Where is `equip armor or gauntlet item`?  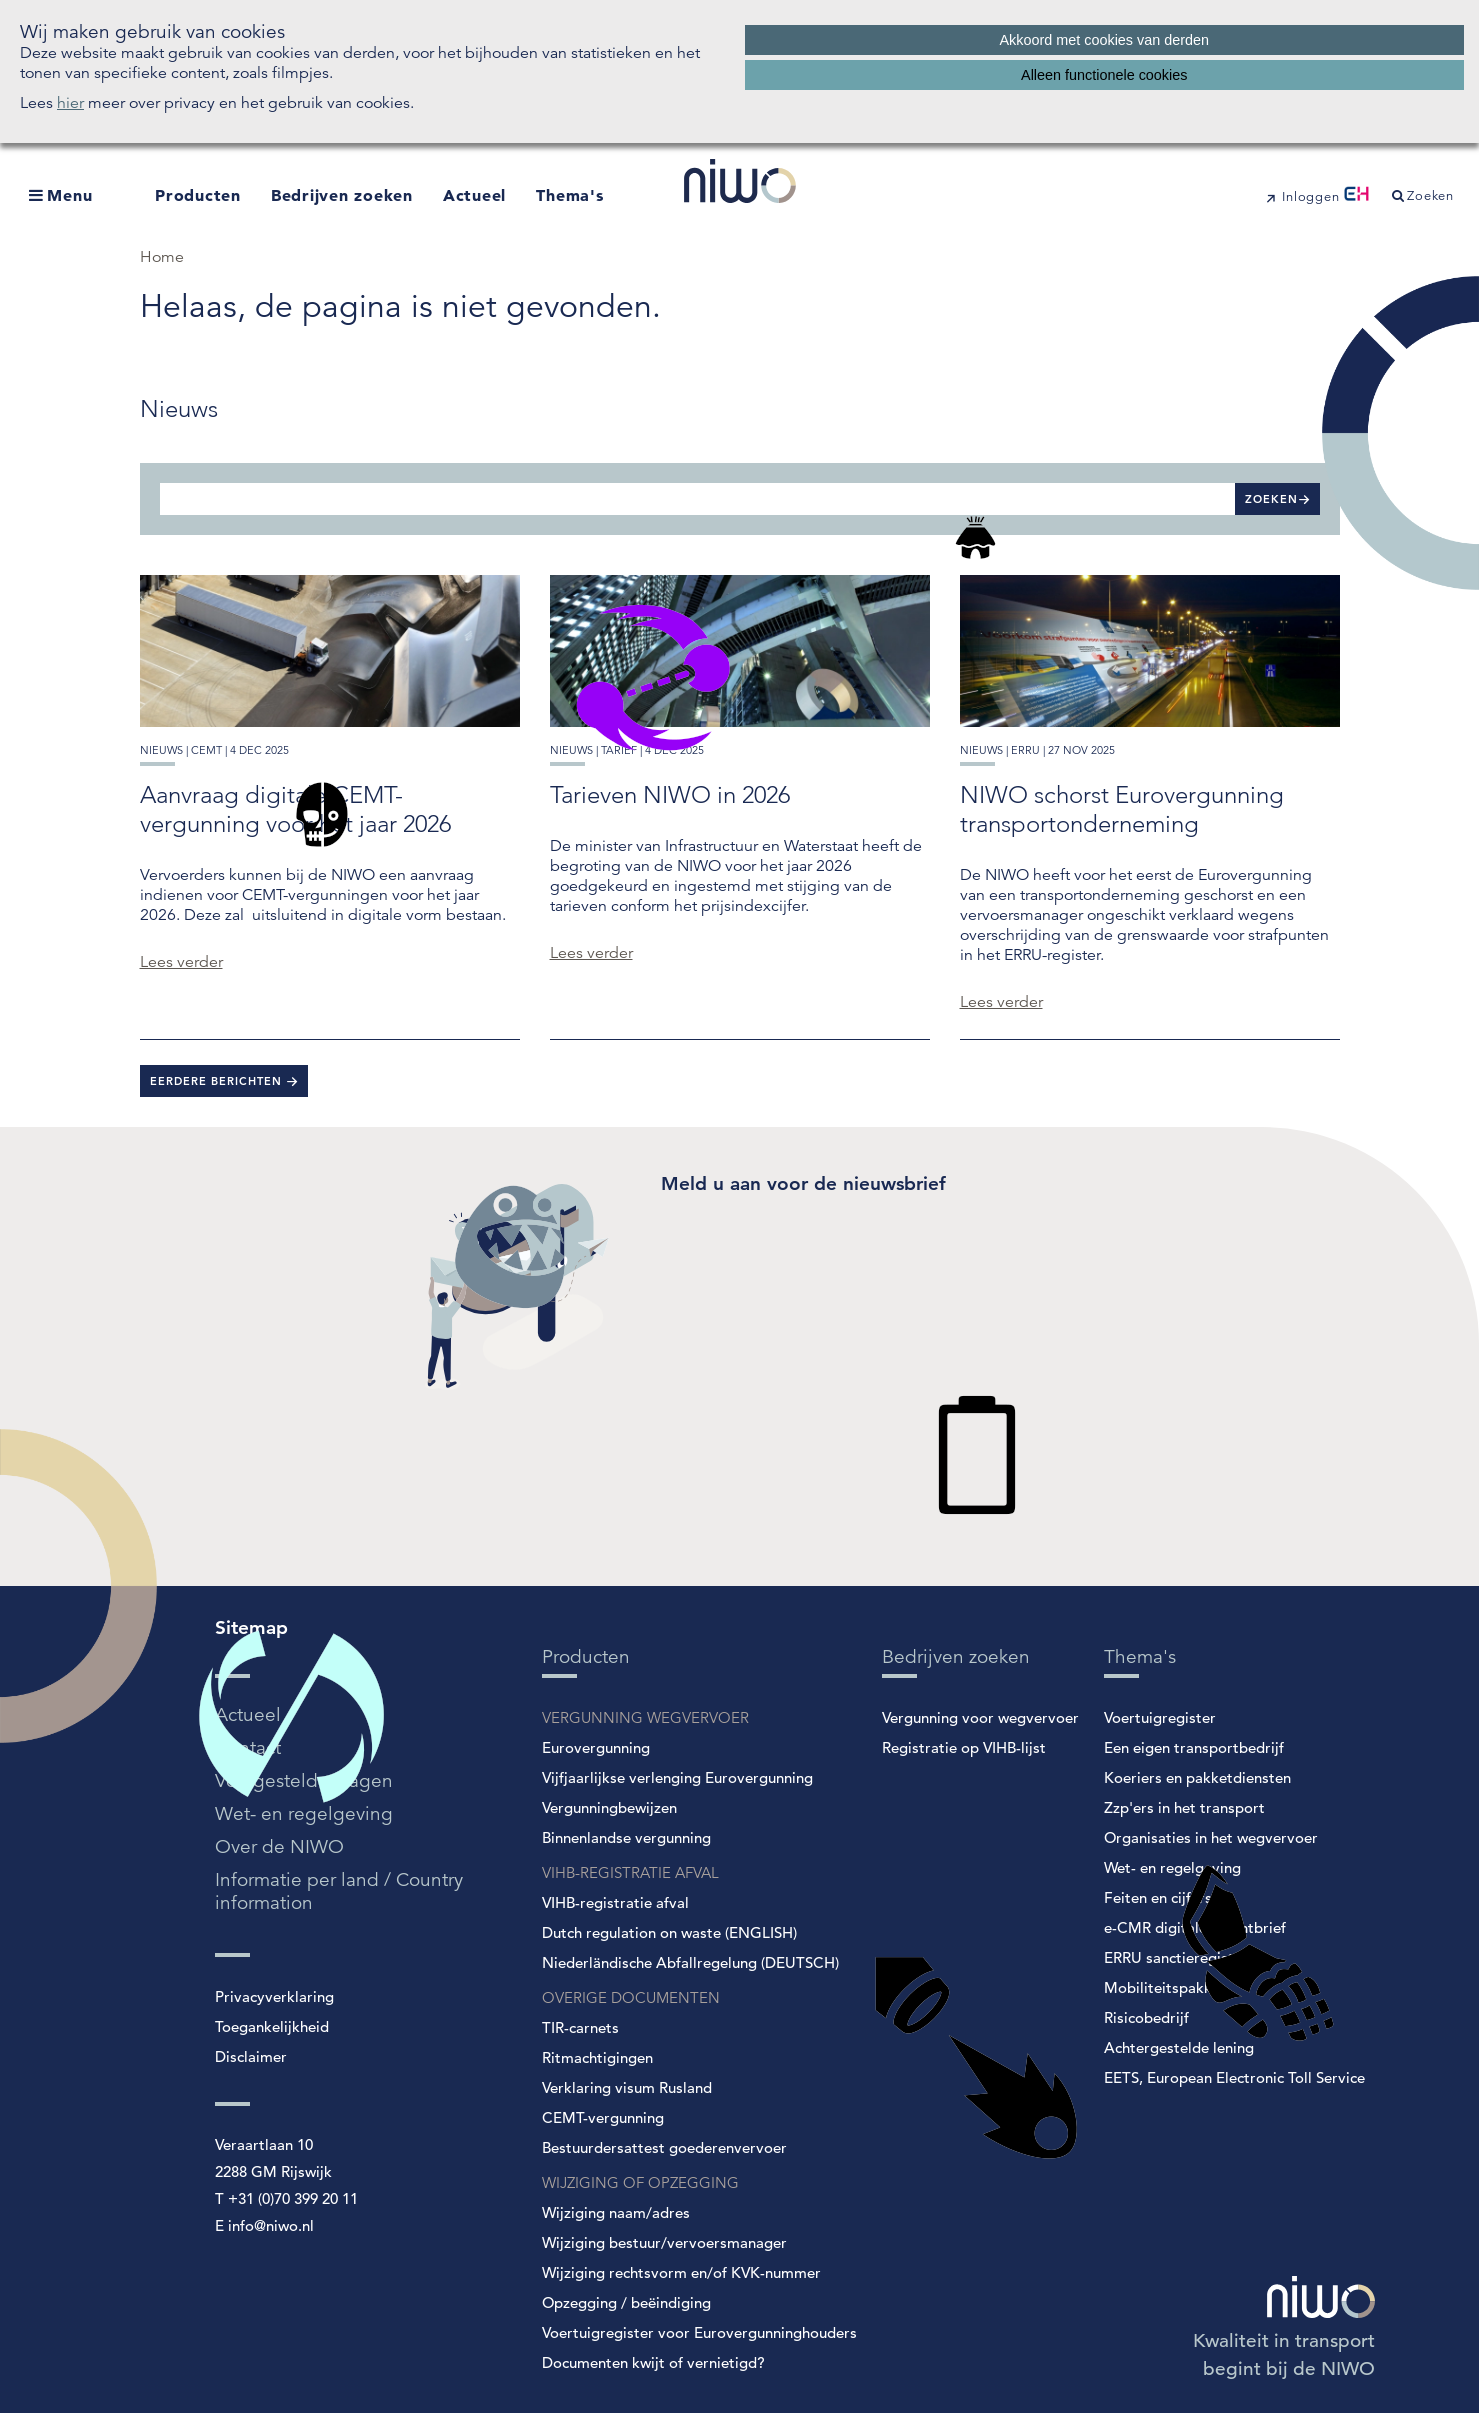
equip armor or gauntlet item is located at coordinates (1258, 1953).